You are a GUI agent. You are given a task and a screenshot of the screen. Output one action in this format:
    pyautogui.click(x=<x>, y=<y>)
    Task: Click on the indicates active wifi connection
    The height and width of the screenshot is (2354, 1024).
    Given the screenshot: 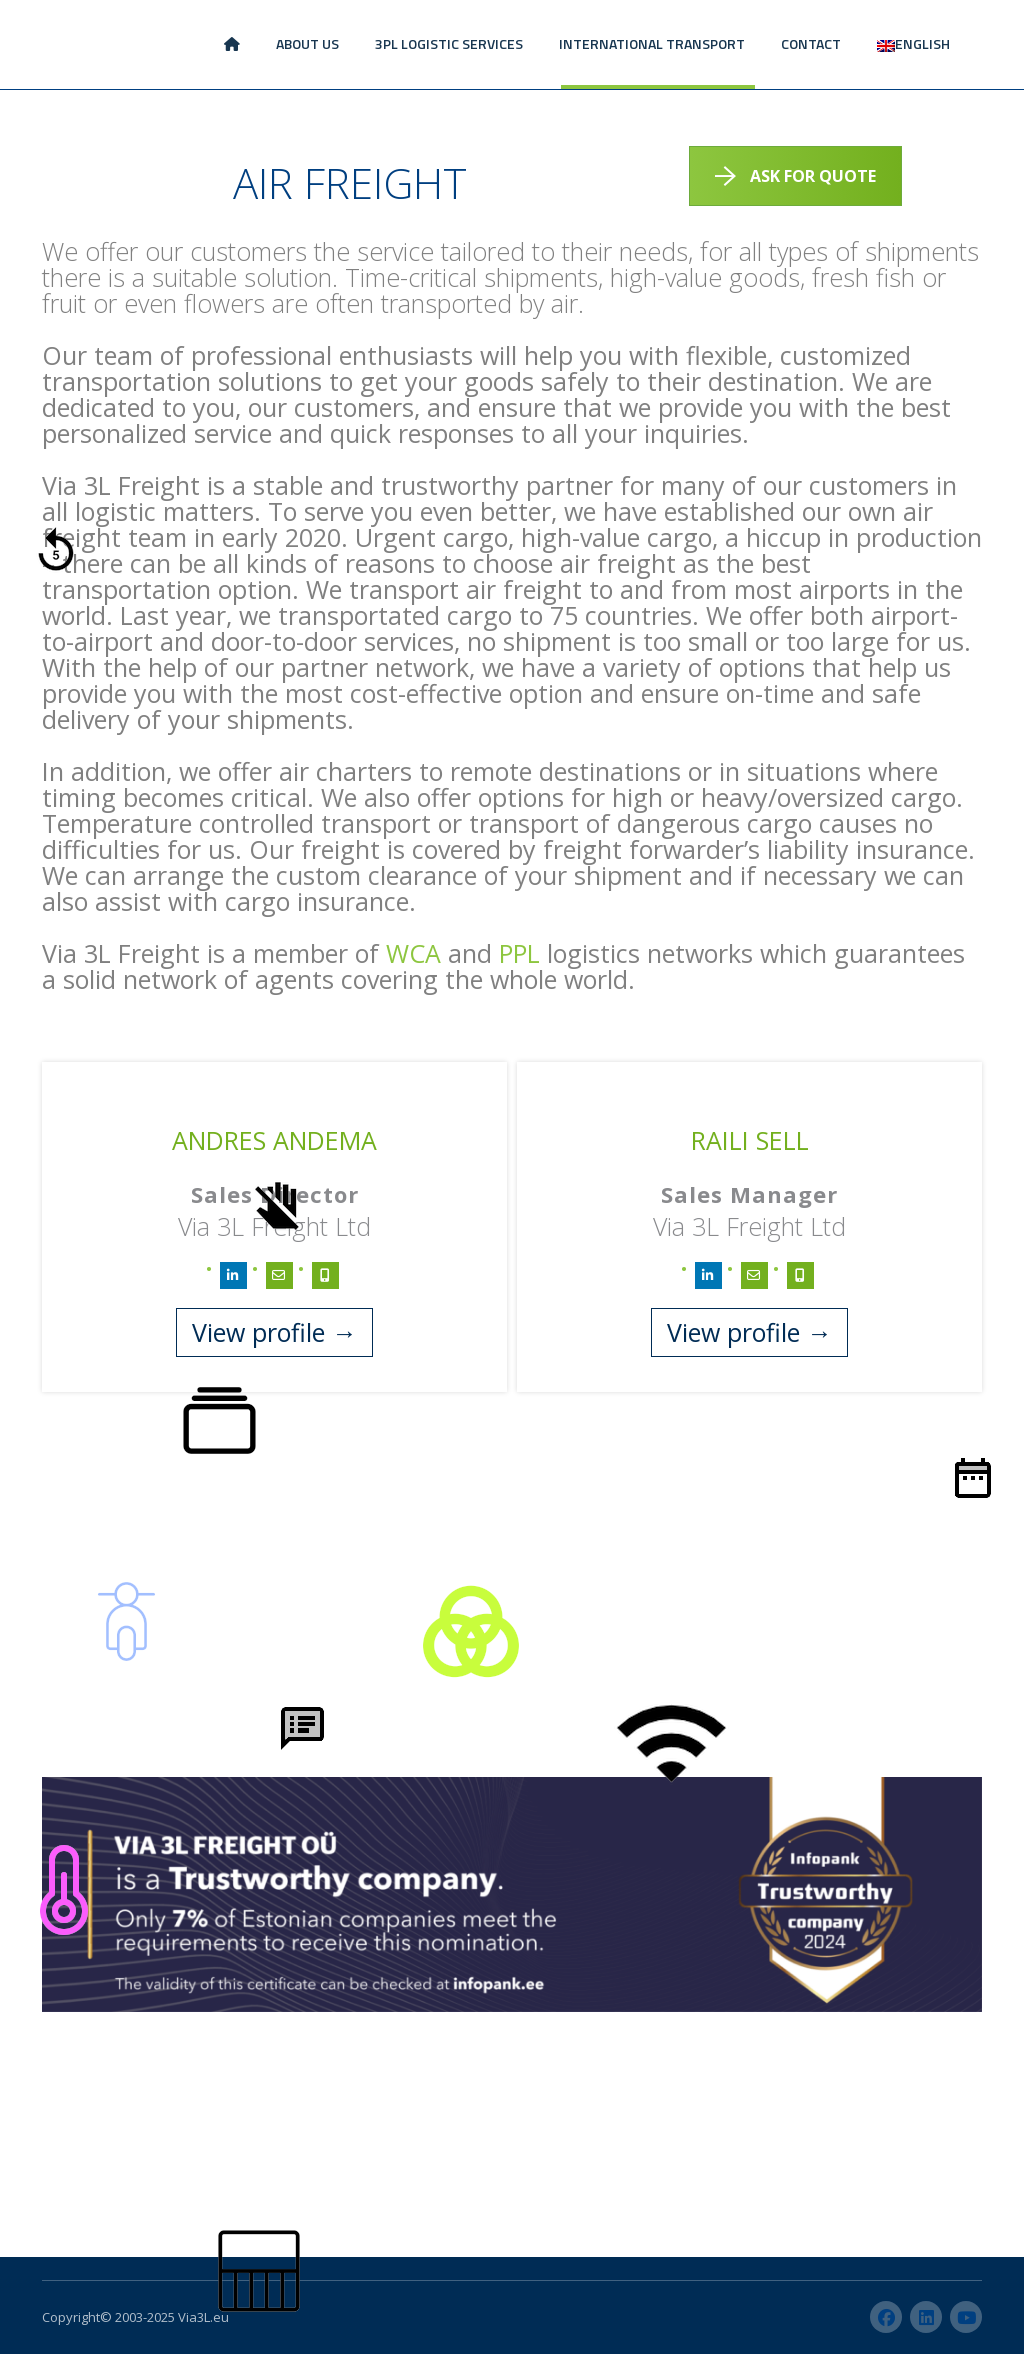 What is the action you would take?
    pyautogui.click(x=671, y=1742)
    